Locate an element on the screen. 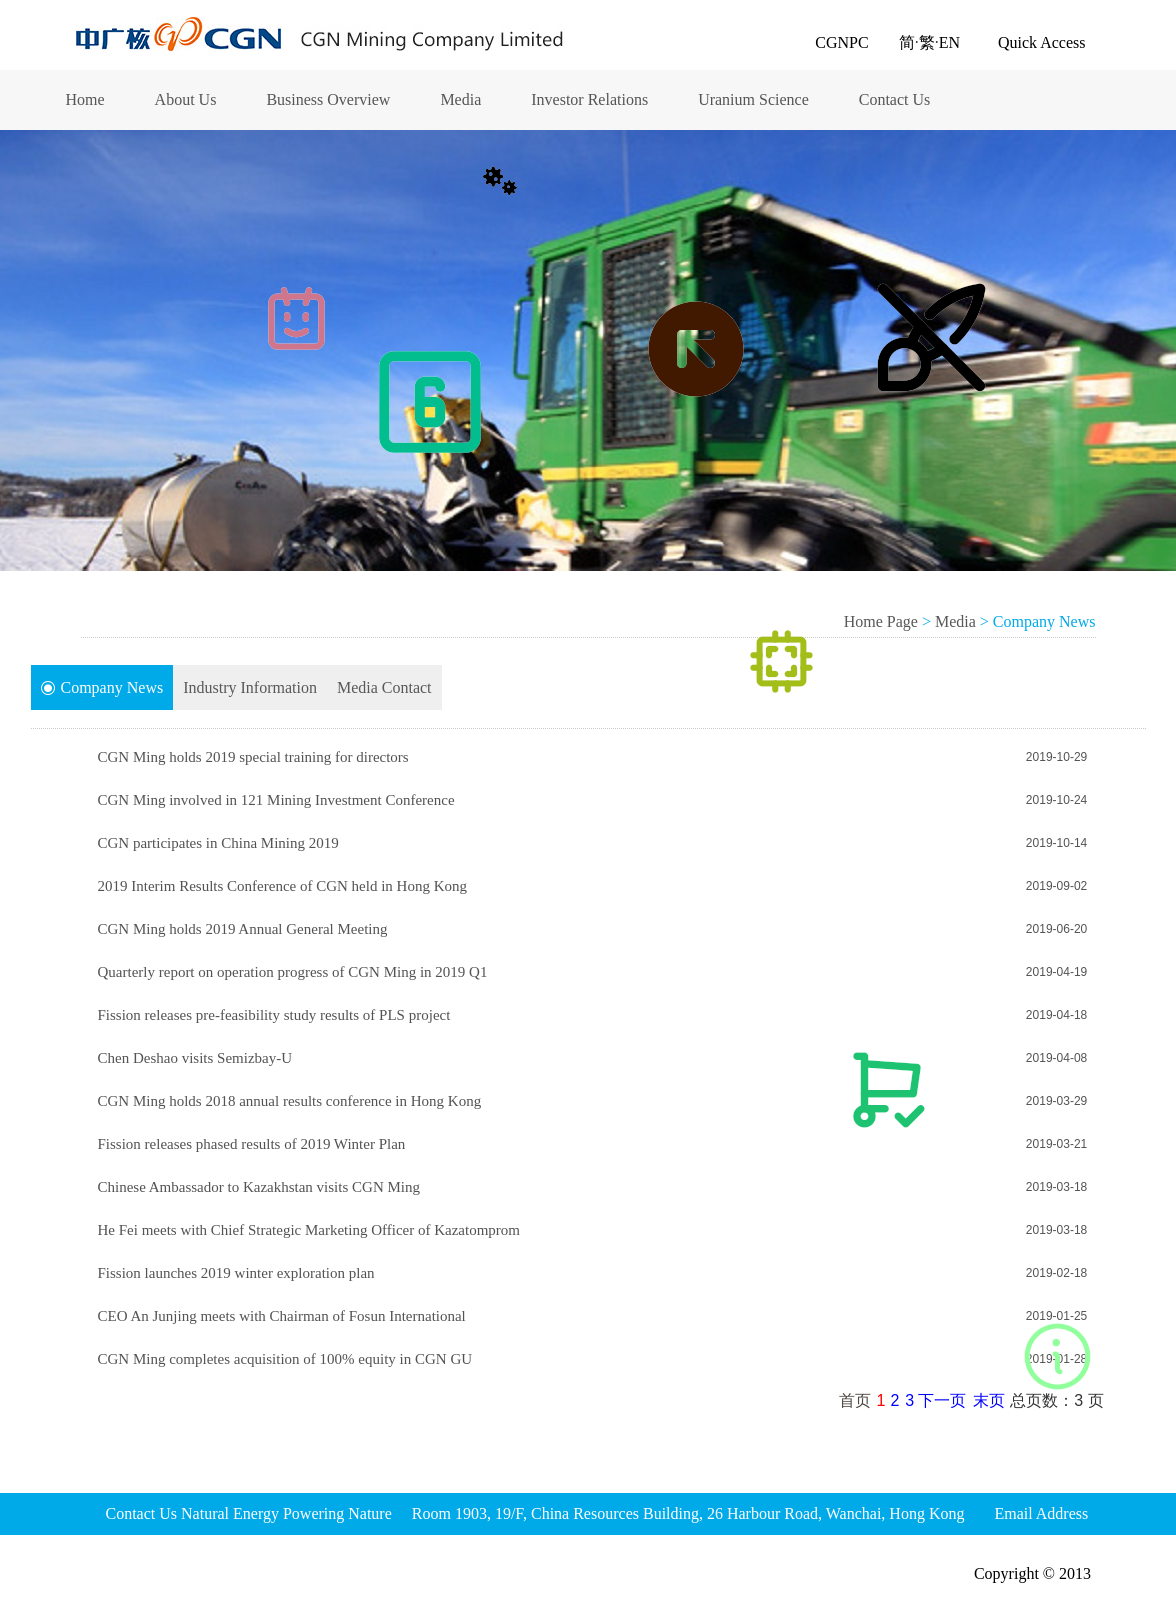 The width and height of the screenshot is (1176, 1613). access AI assistant or chatbot is located at coordinates (296, 318).